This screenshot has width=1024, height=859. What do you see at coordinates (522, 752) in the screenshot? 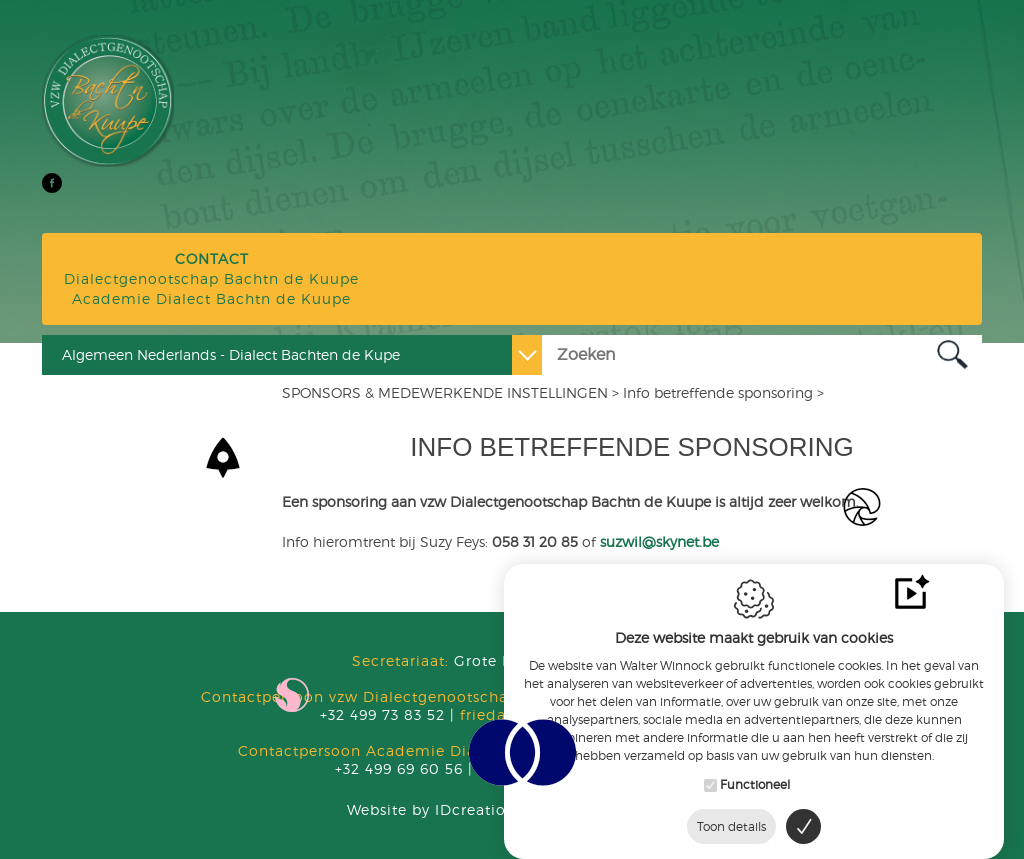
I see `pay with mastercard` at bounding box center [522, 752].